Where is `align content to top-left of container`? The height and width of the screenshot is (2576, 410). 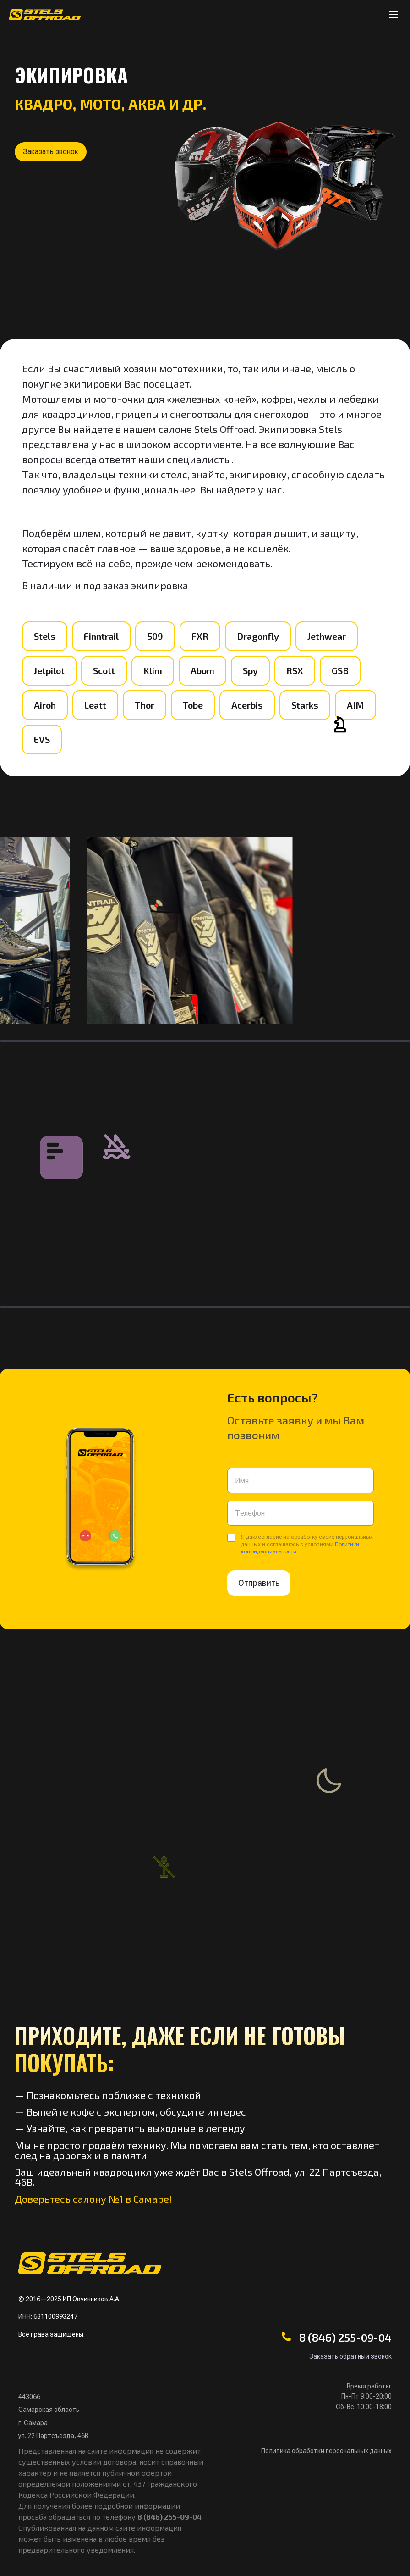 align content to top-left of container is located at coordinates (61, 1158).